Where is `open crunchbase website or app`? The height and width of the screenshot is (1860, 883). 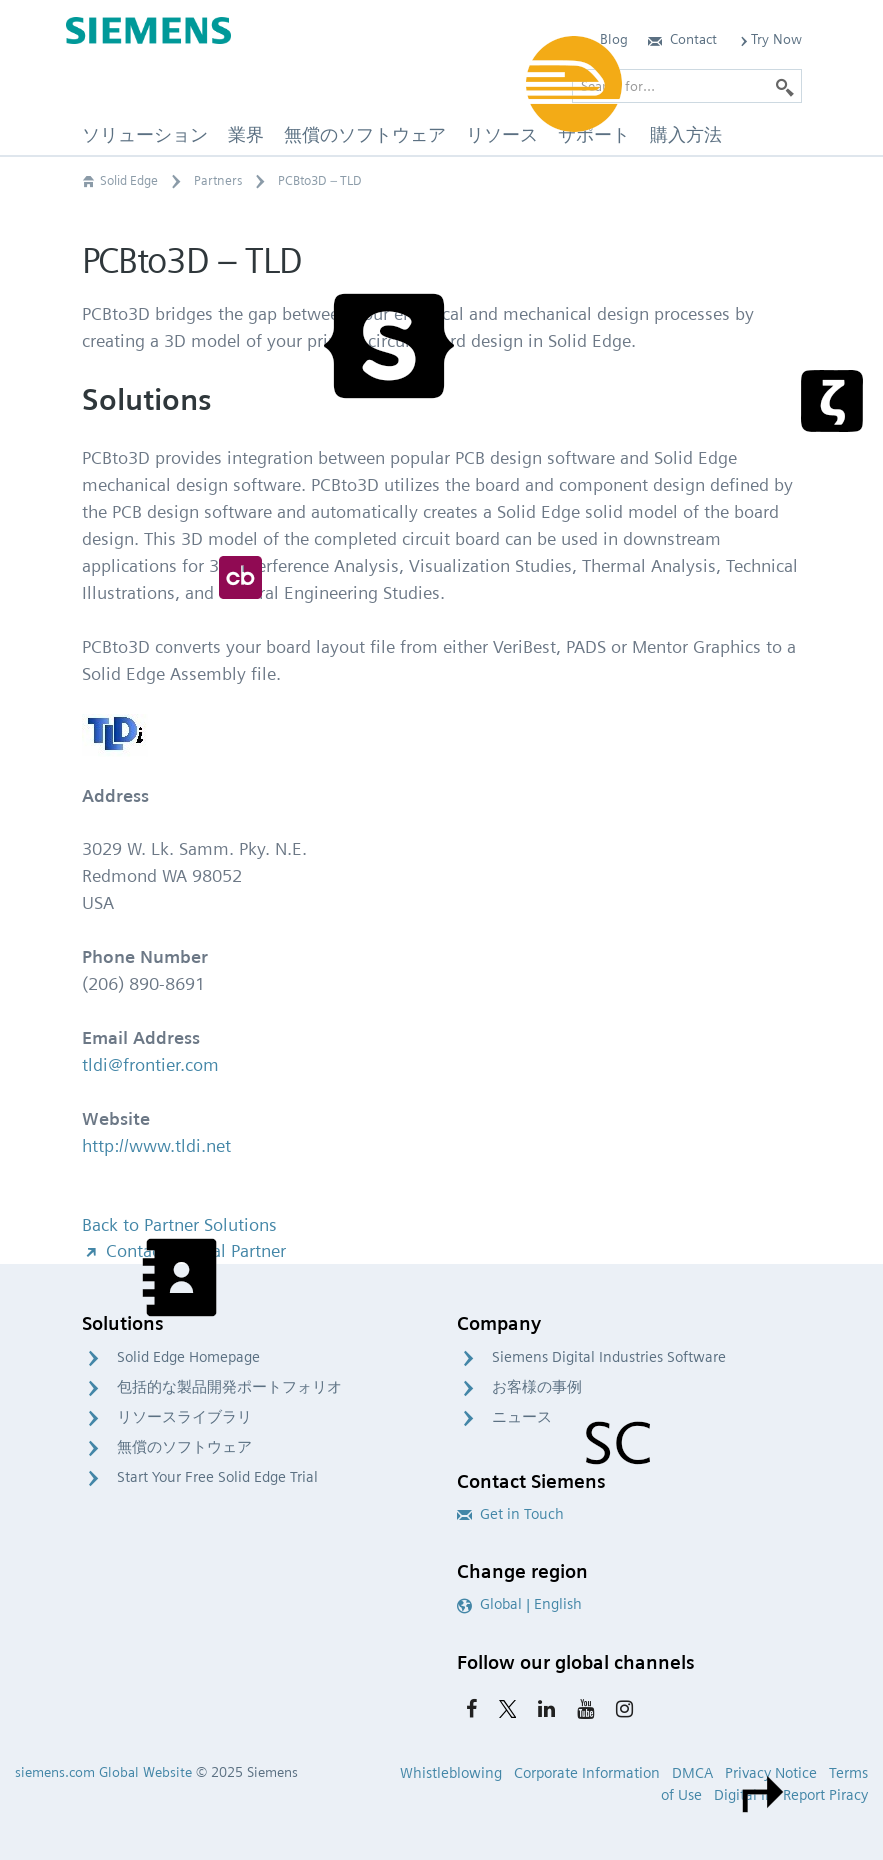 open crunchbase website or app is located at coordinates (240, 577).